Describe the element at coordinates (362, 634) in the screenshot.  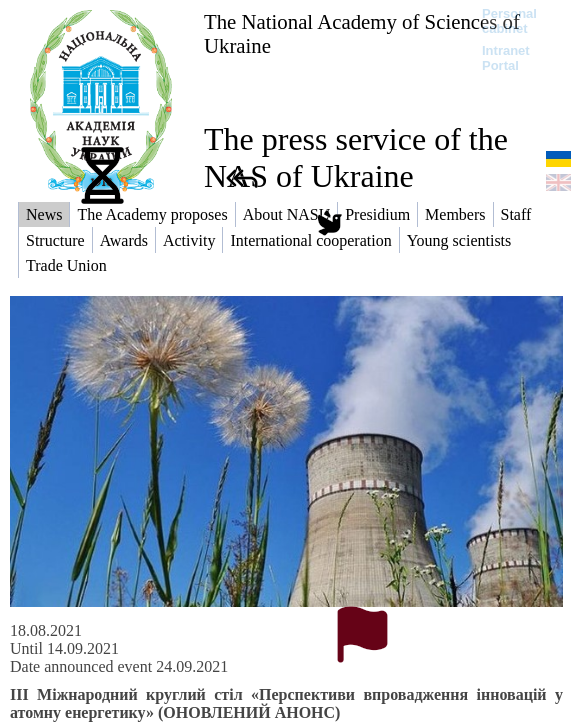
I see `flag or bookmark this item` at that location.